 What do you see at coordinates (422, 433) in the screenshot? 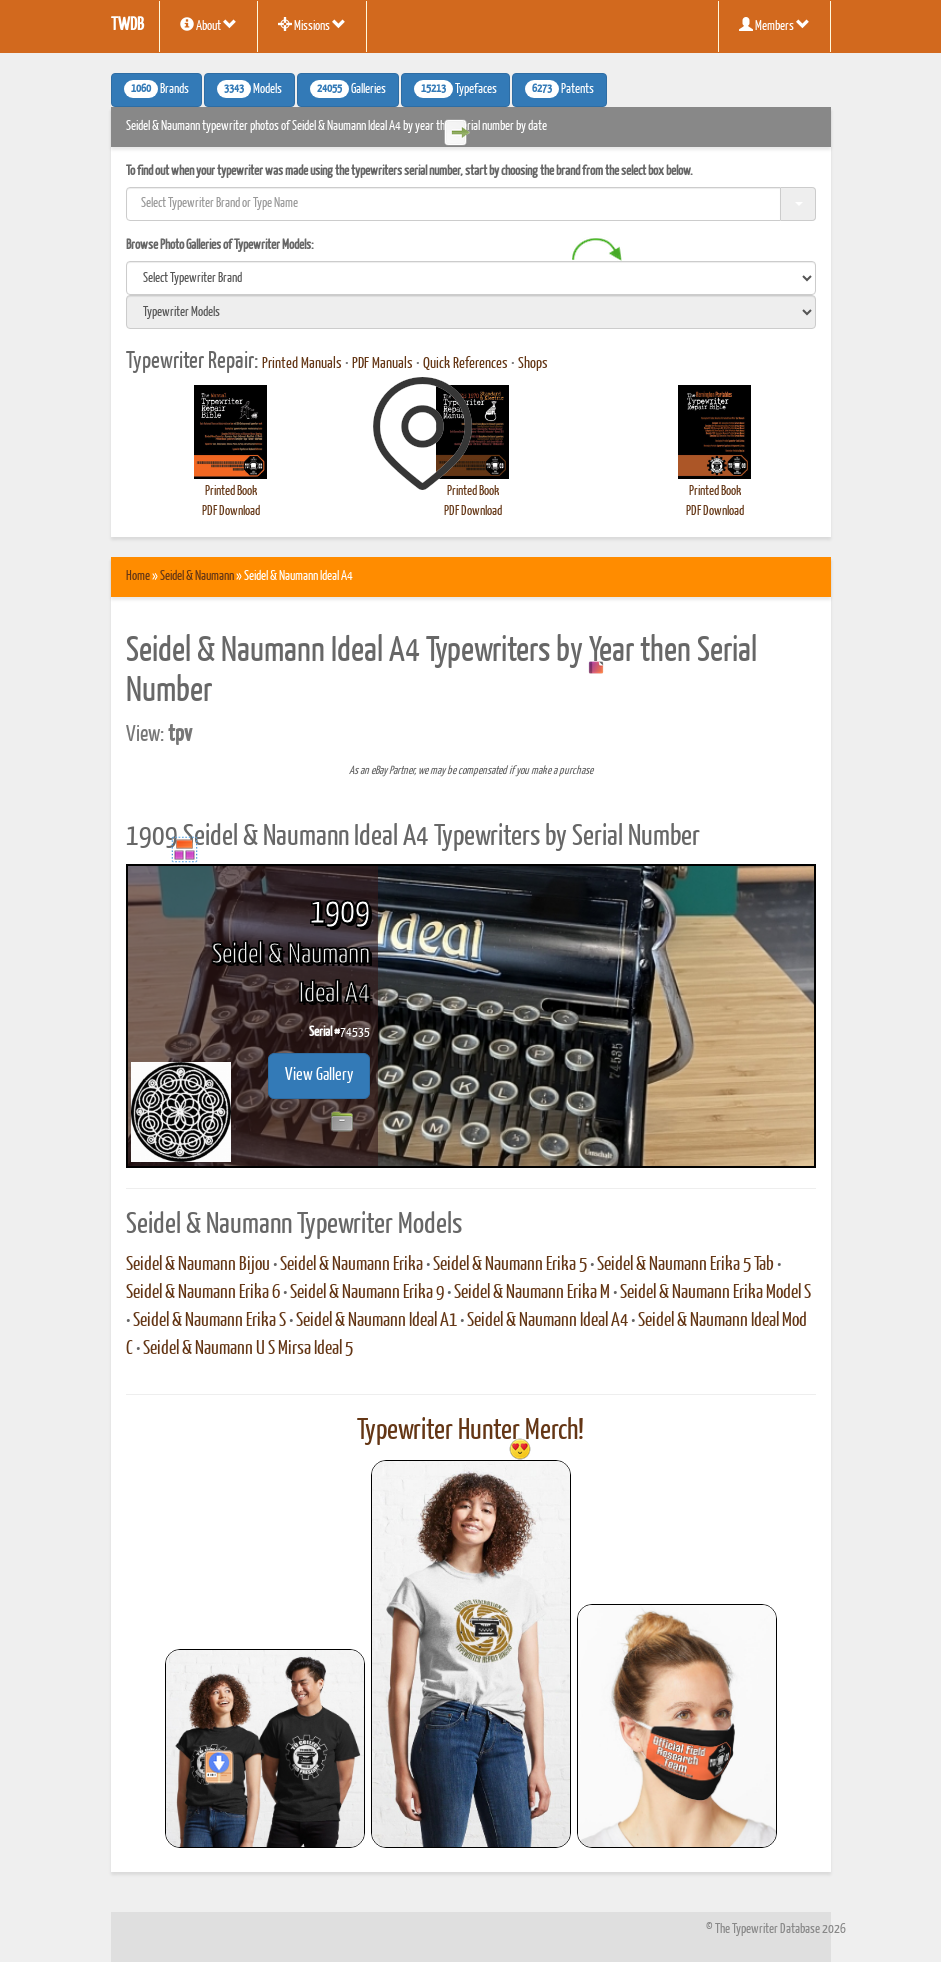
I see `access location settings` at bounding box center [422, 433].